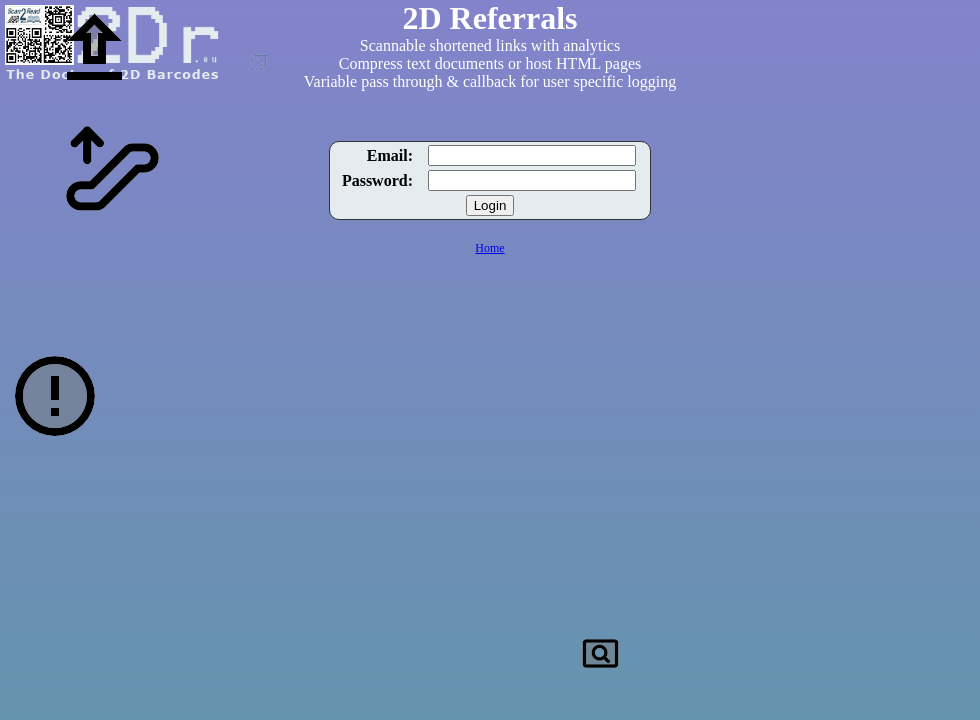 The image size is (980, 720). Describe the element at coordinates (55, 396) in the screenshot. I see `indicates an error or problem has occurred` at that location.